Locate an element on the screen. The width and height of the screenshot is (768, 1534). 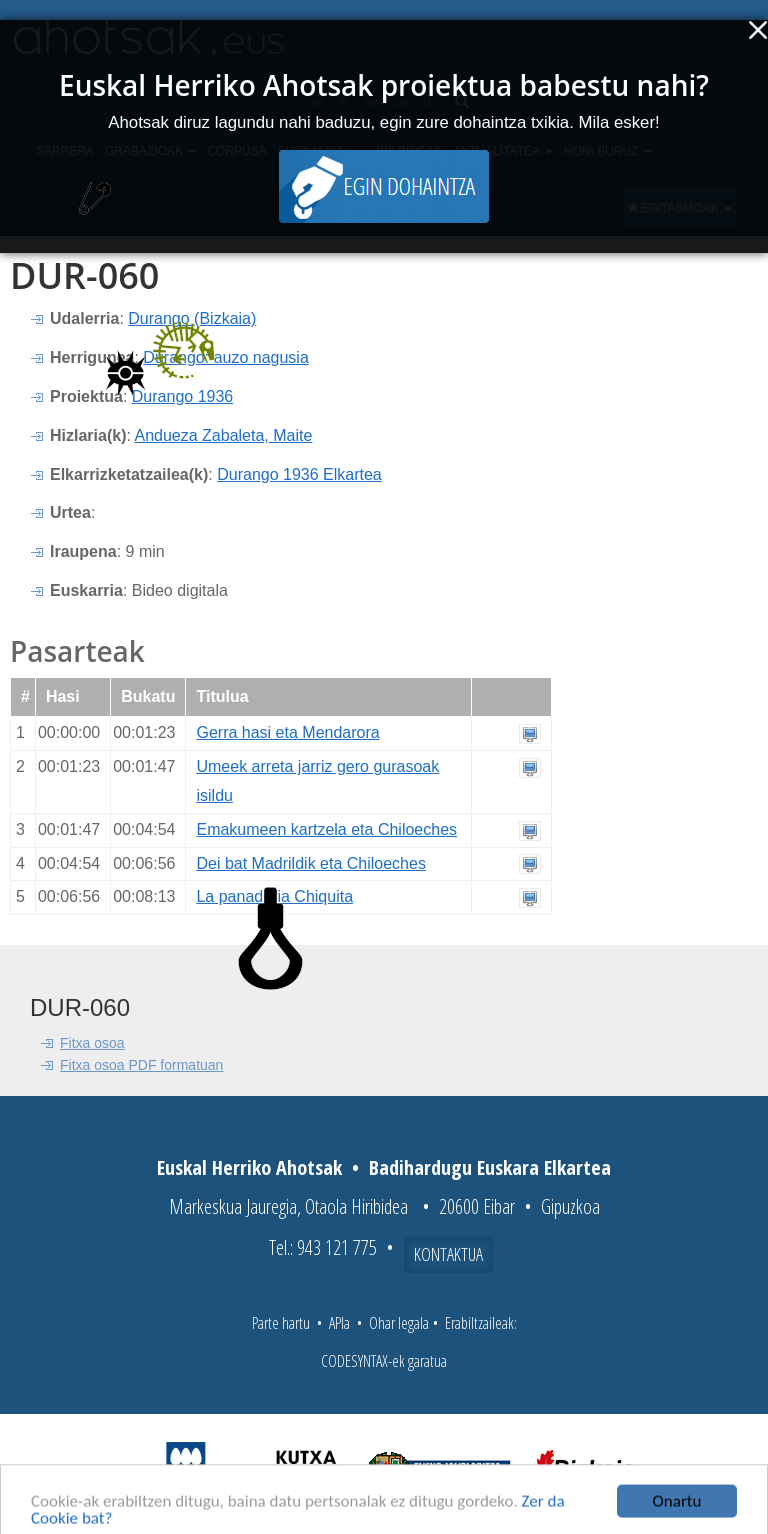
access fossil or dinosaur collection is located at coordinates (183, 350).